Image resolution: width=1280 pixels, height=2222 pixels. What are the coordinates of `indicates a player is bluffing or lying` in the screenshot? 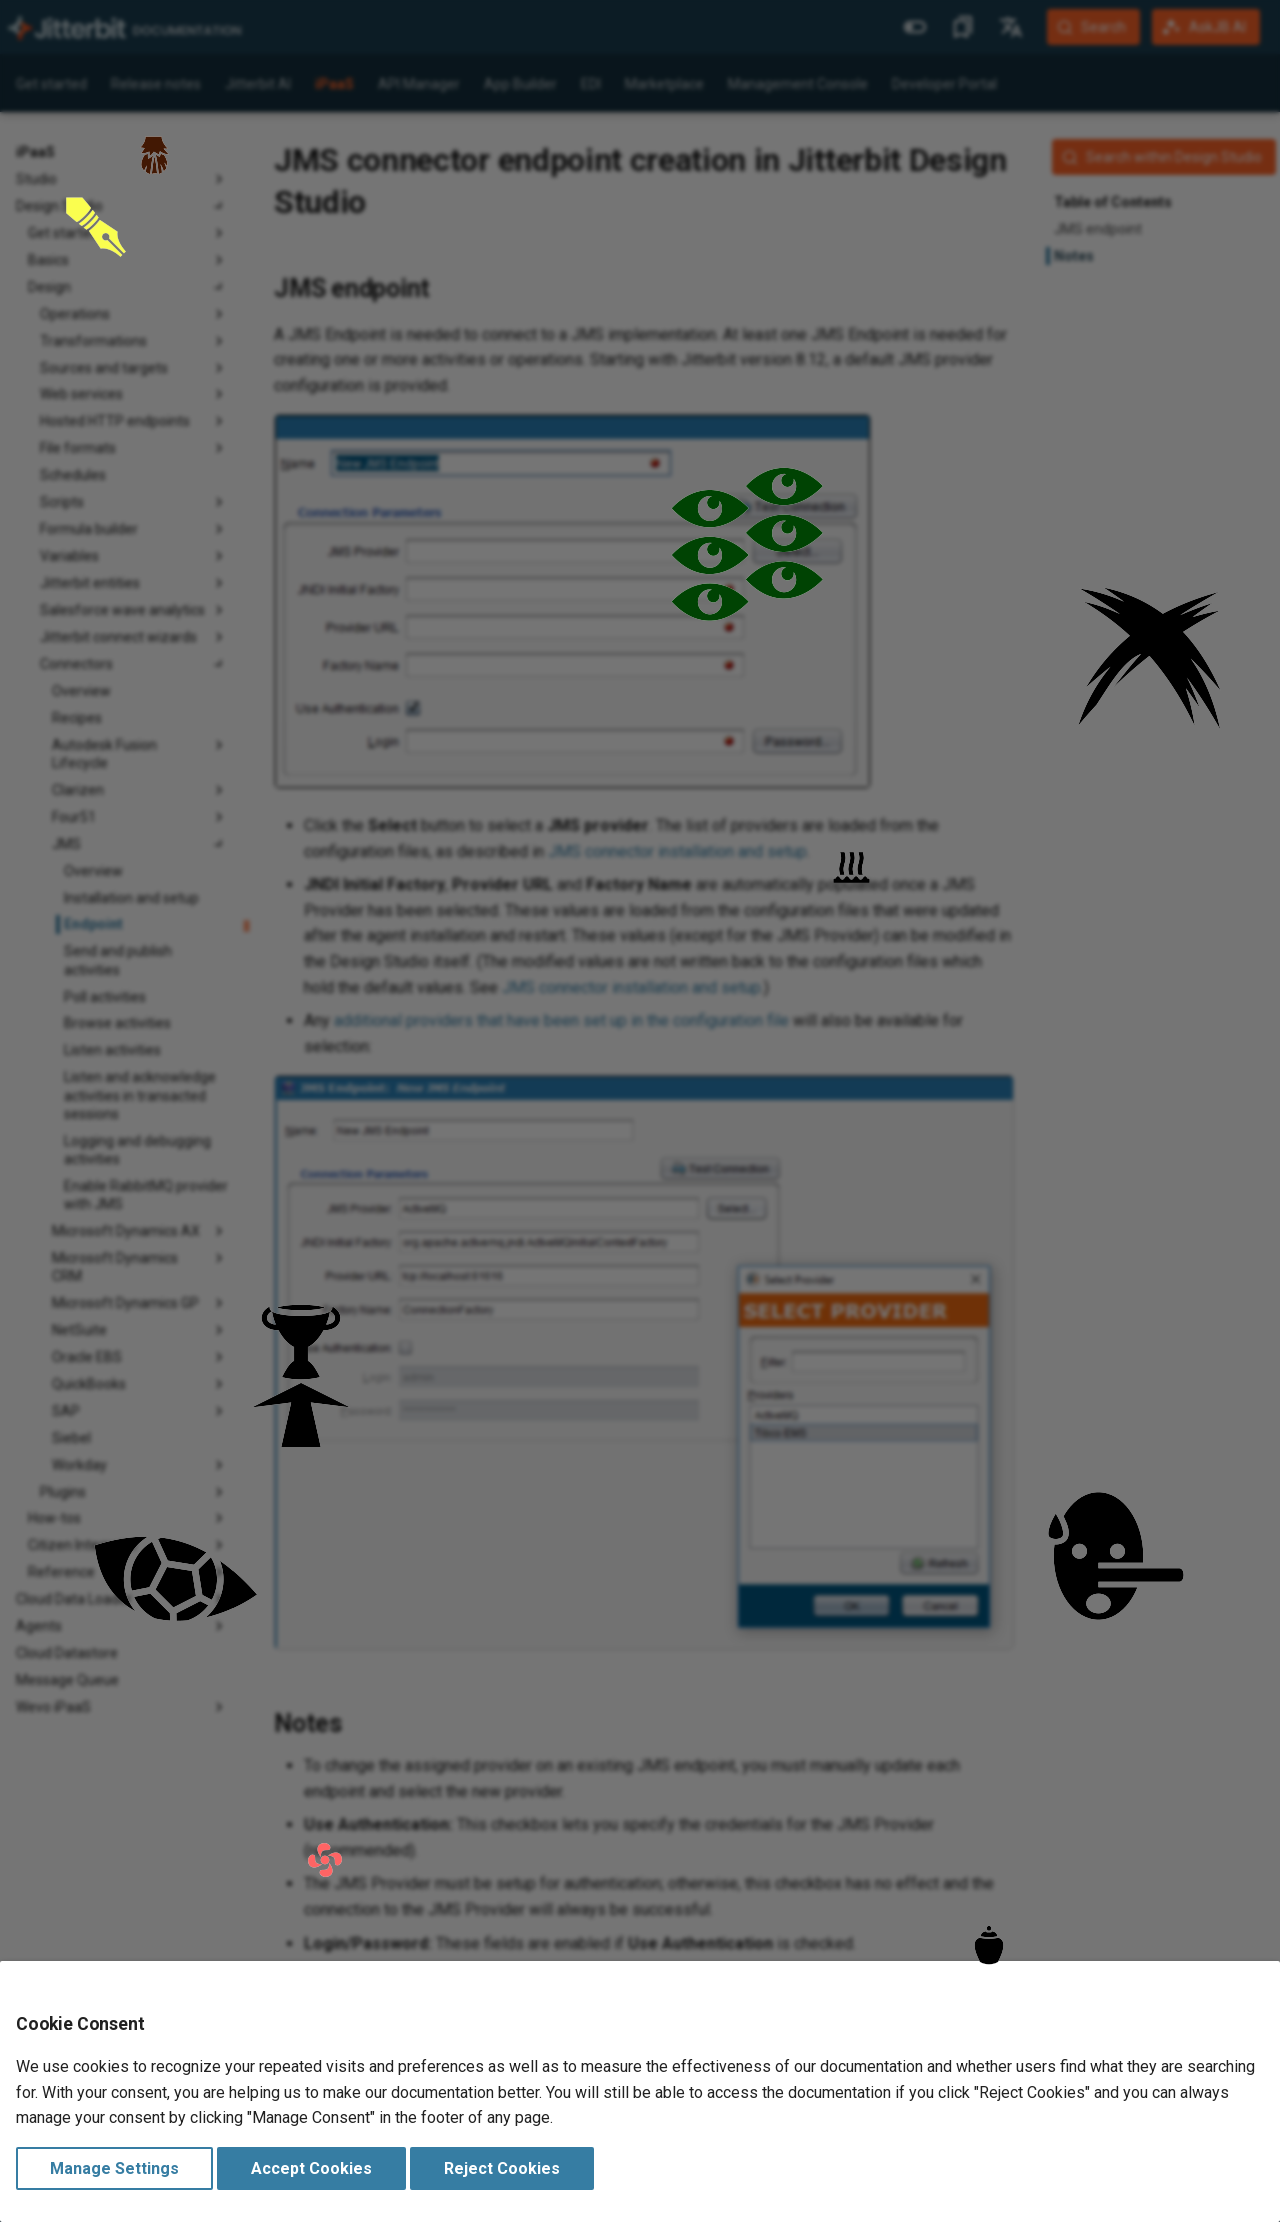 It's located at (1116, 1556).